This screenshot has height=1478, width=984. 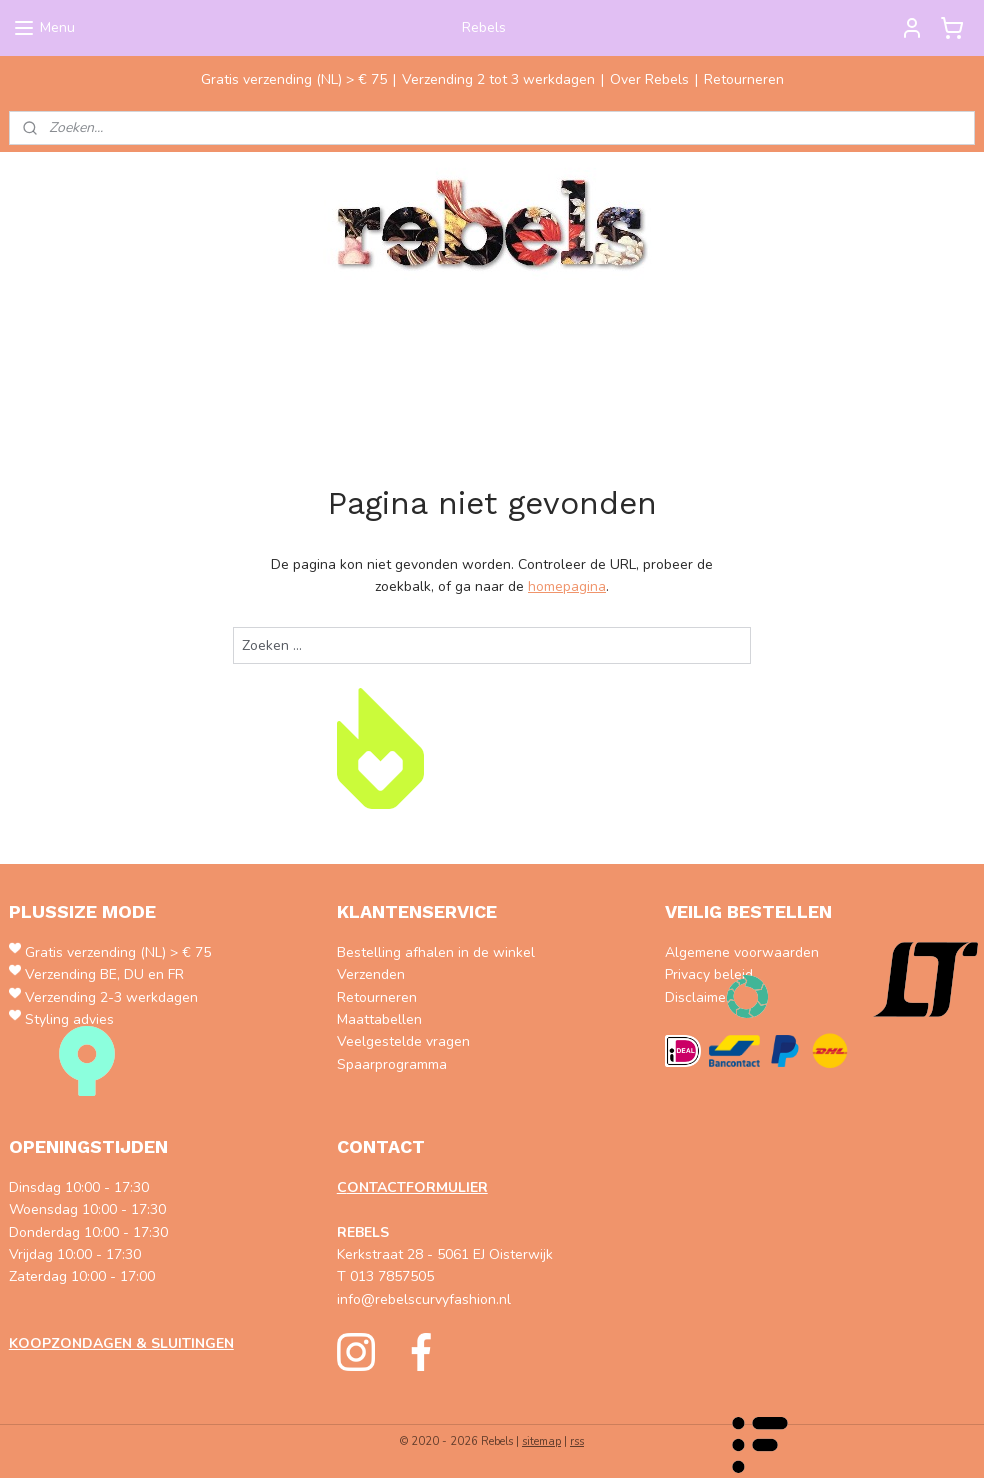 What do you see at coordinates (380, 748) in the screenshot?
I see `visit fandom wiki website` at bounding box center [380, 748].